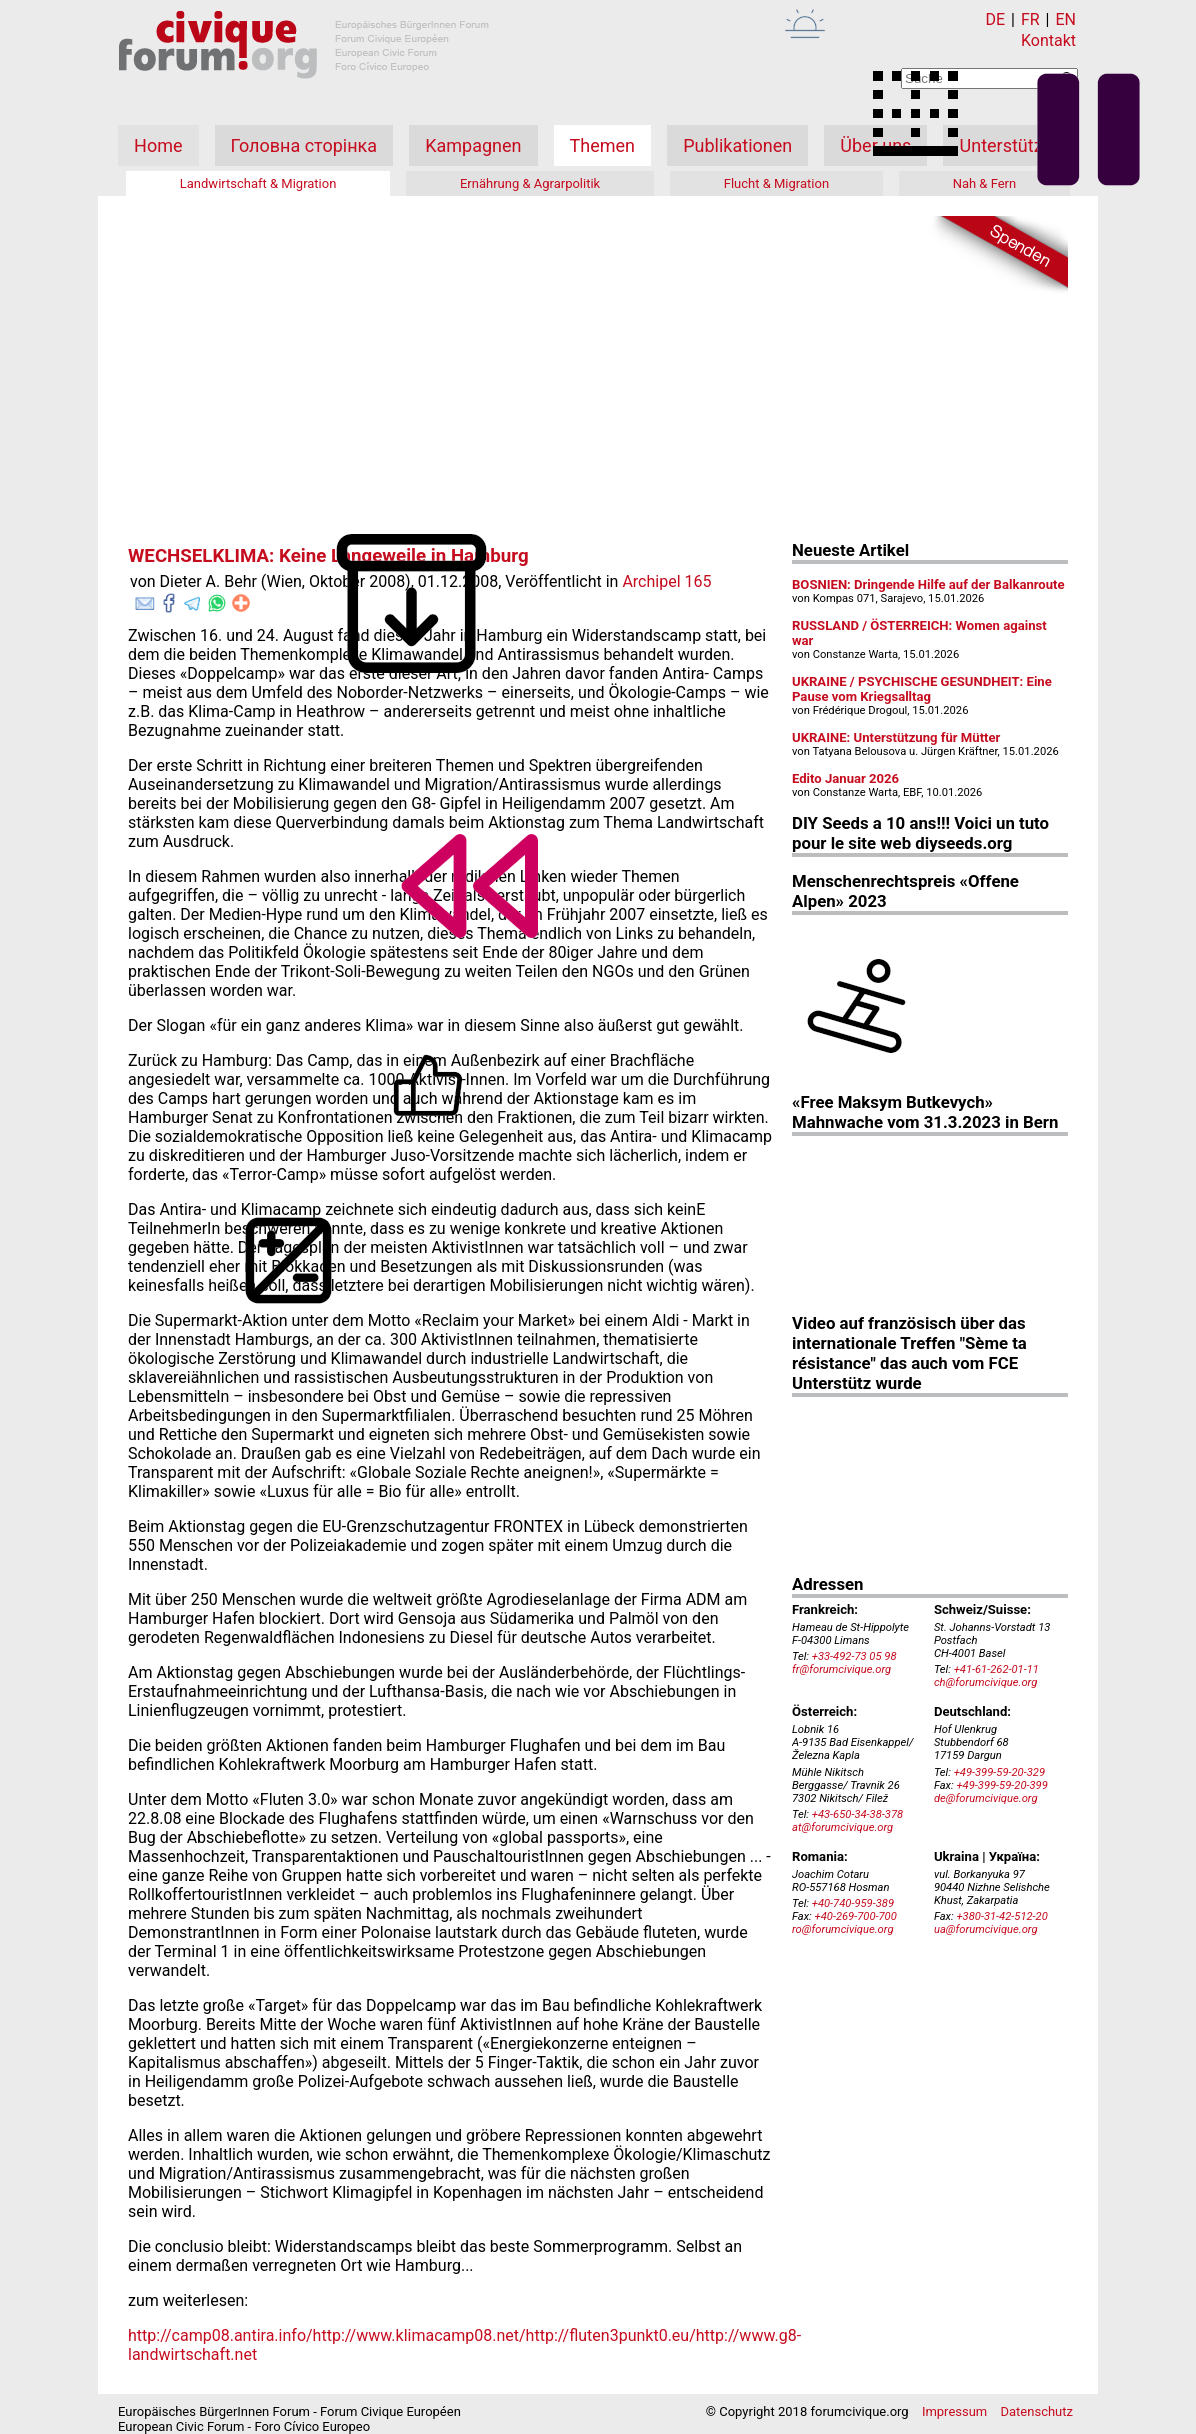 The height and width of the screenshot is (2434, 1196). Describe the element at coordinates (862, 1006) in the screenshot. I see `access snowboarding or winter sports content` at that location.